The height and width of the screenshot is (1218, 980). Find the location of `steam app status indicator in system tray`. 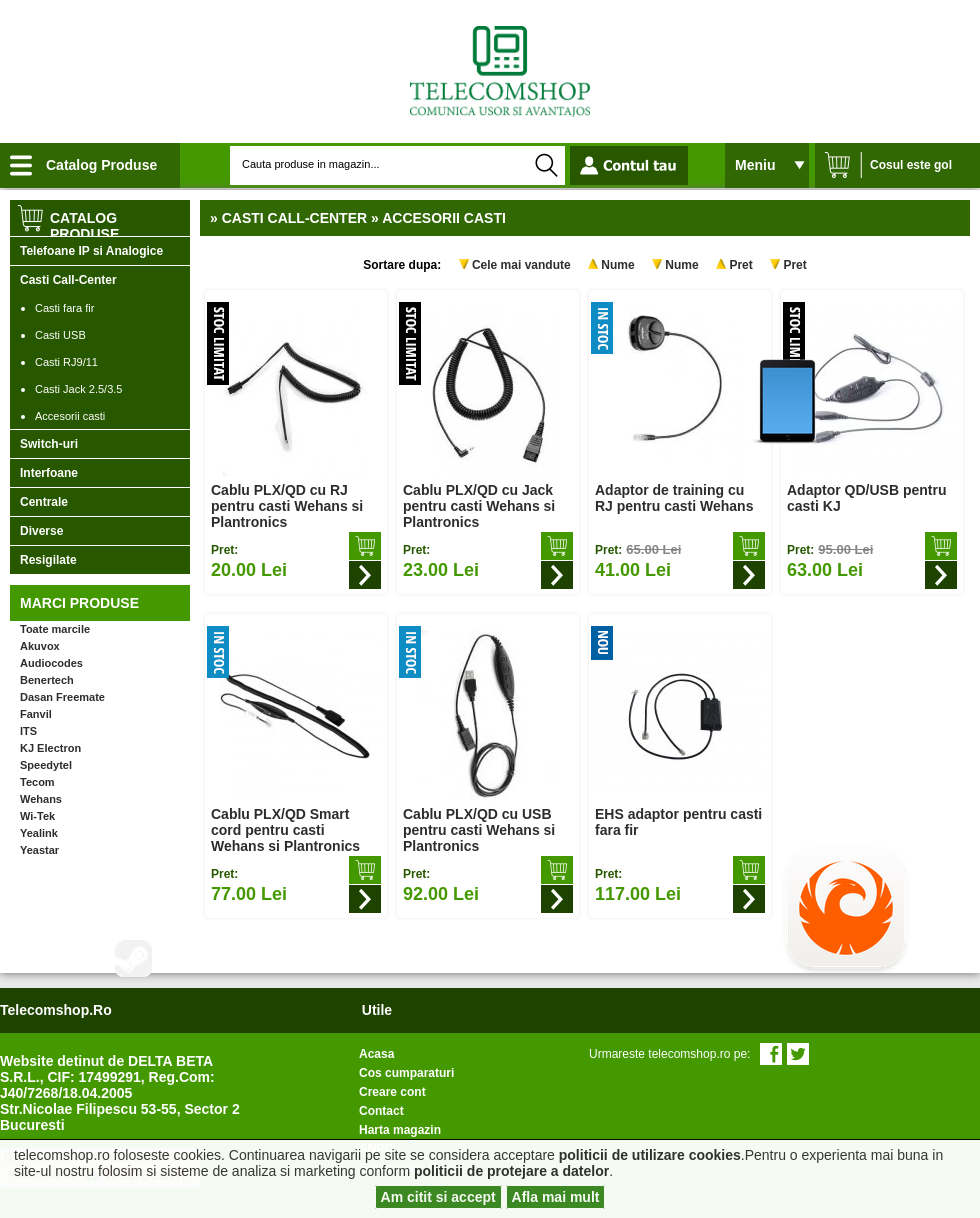

steam app status indicator in system tray is located at coordinates (133, 958).